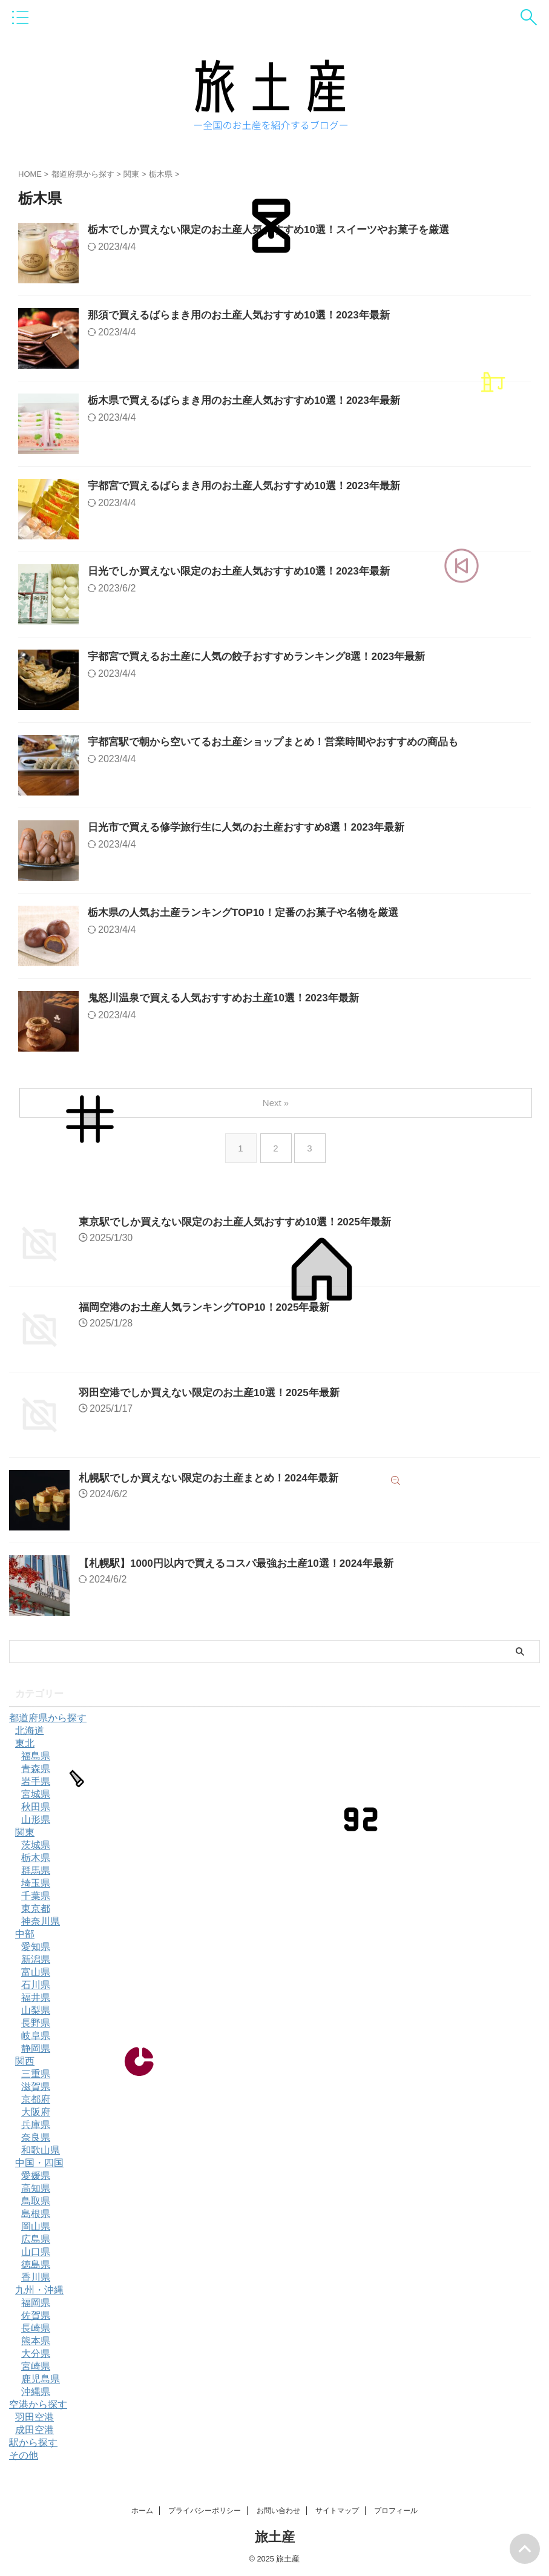 The width and height of the screenshot is (549, 2576). I want to click on view analytics or statistics breakdown, so click(139, 2061).